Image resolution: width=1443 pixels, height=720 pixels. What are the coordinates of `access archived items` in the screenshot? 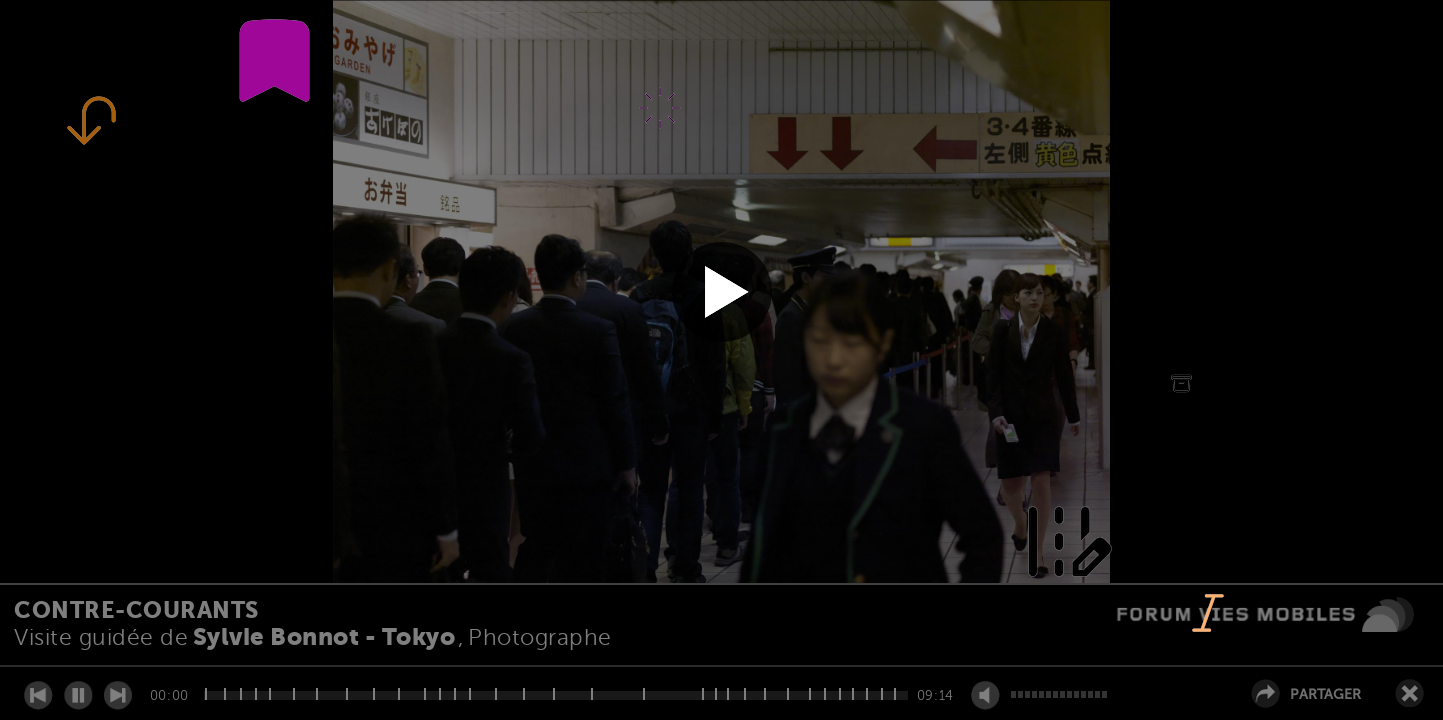 It's located at (1181, 383).